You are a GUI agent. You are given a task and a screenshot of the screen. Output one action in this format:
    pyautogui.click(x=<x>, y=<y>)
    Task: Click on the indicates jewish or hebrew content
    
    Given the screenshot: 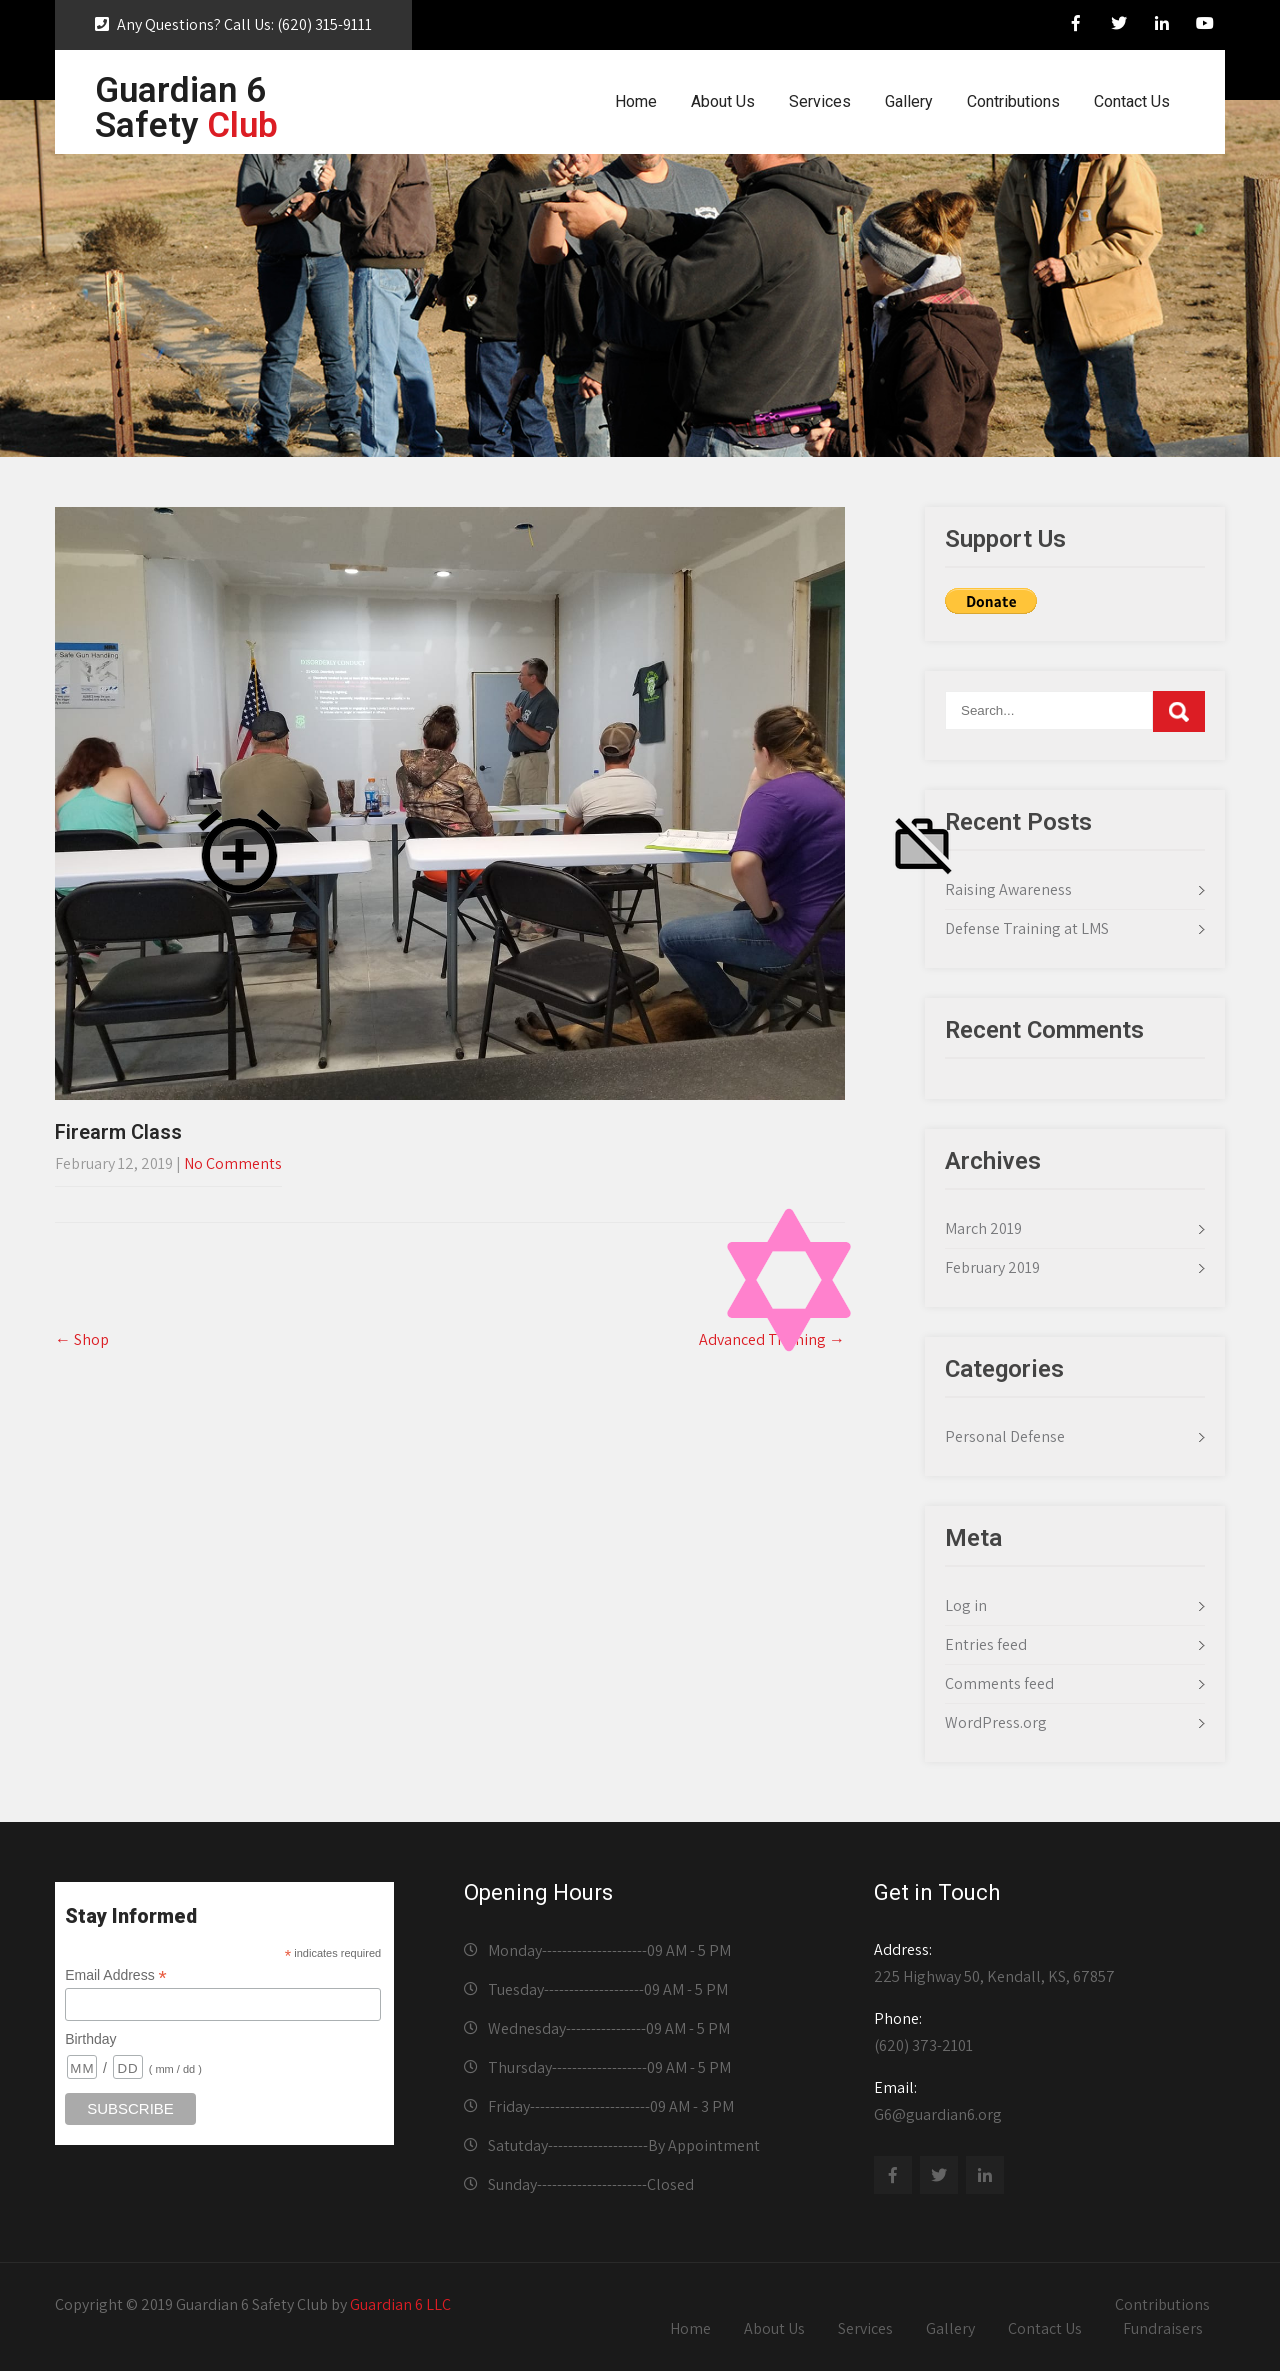 What is the action you would take?
    pyautogui.click(x=789, y=1280)
    